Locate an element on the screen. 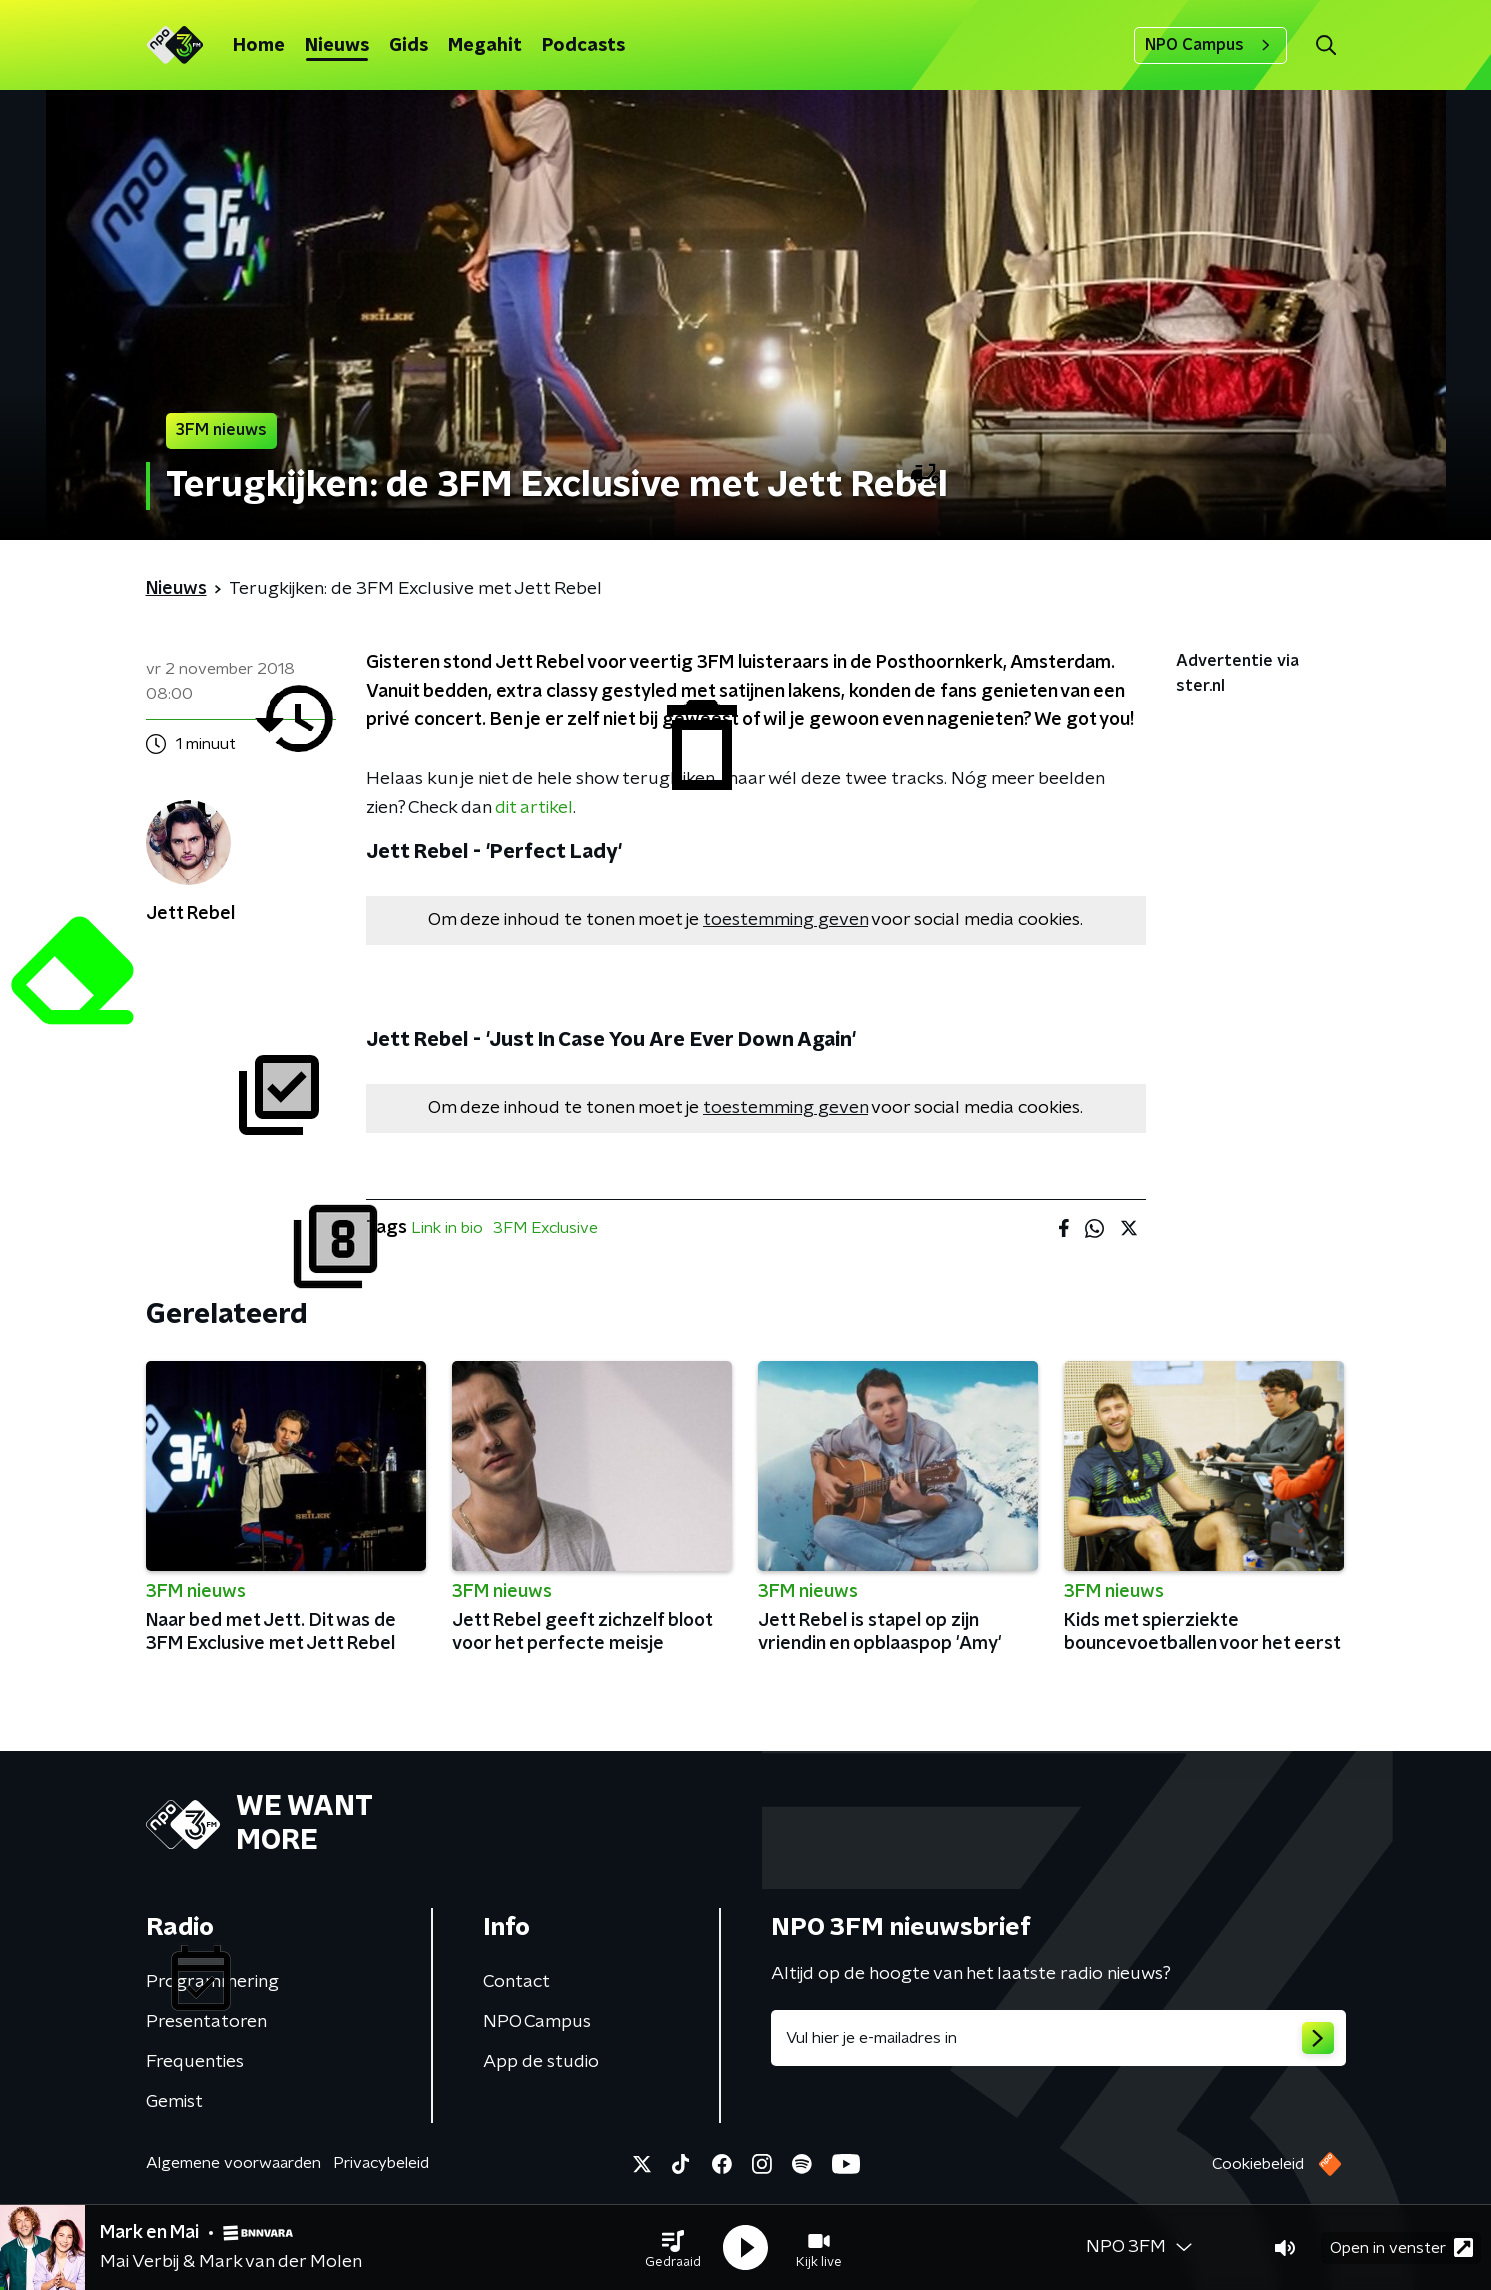  item successfully added to library is located at coordinates (279, 1095).